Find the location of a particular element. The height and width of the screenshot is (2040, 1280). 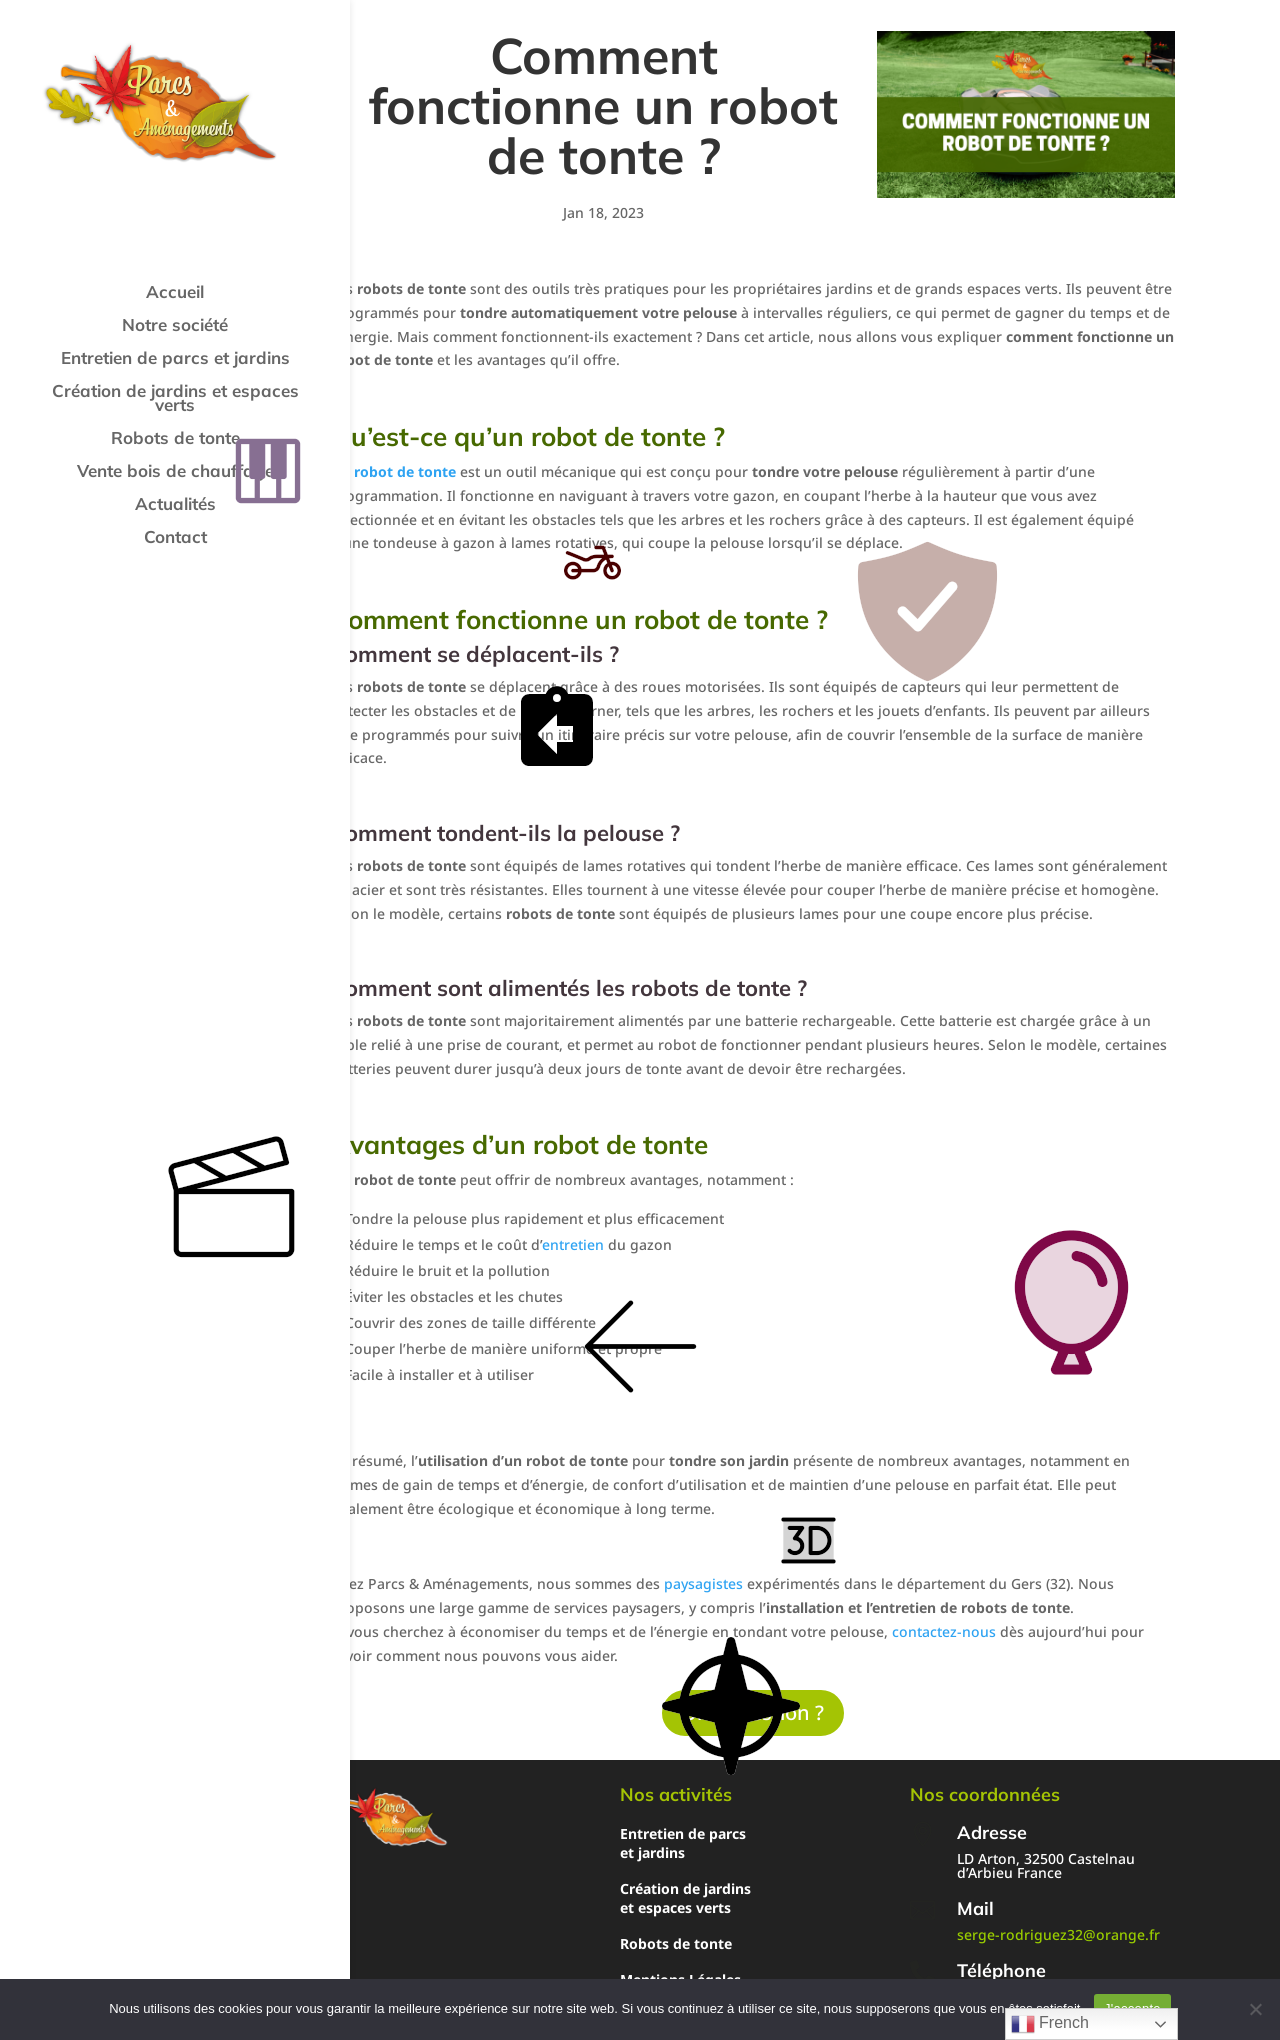

return or send back an assignment is located at coordinates (557, 730).